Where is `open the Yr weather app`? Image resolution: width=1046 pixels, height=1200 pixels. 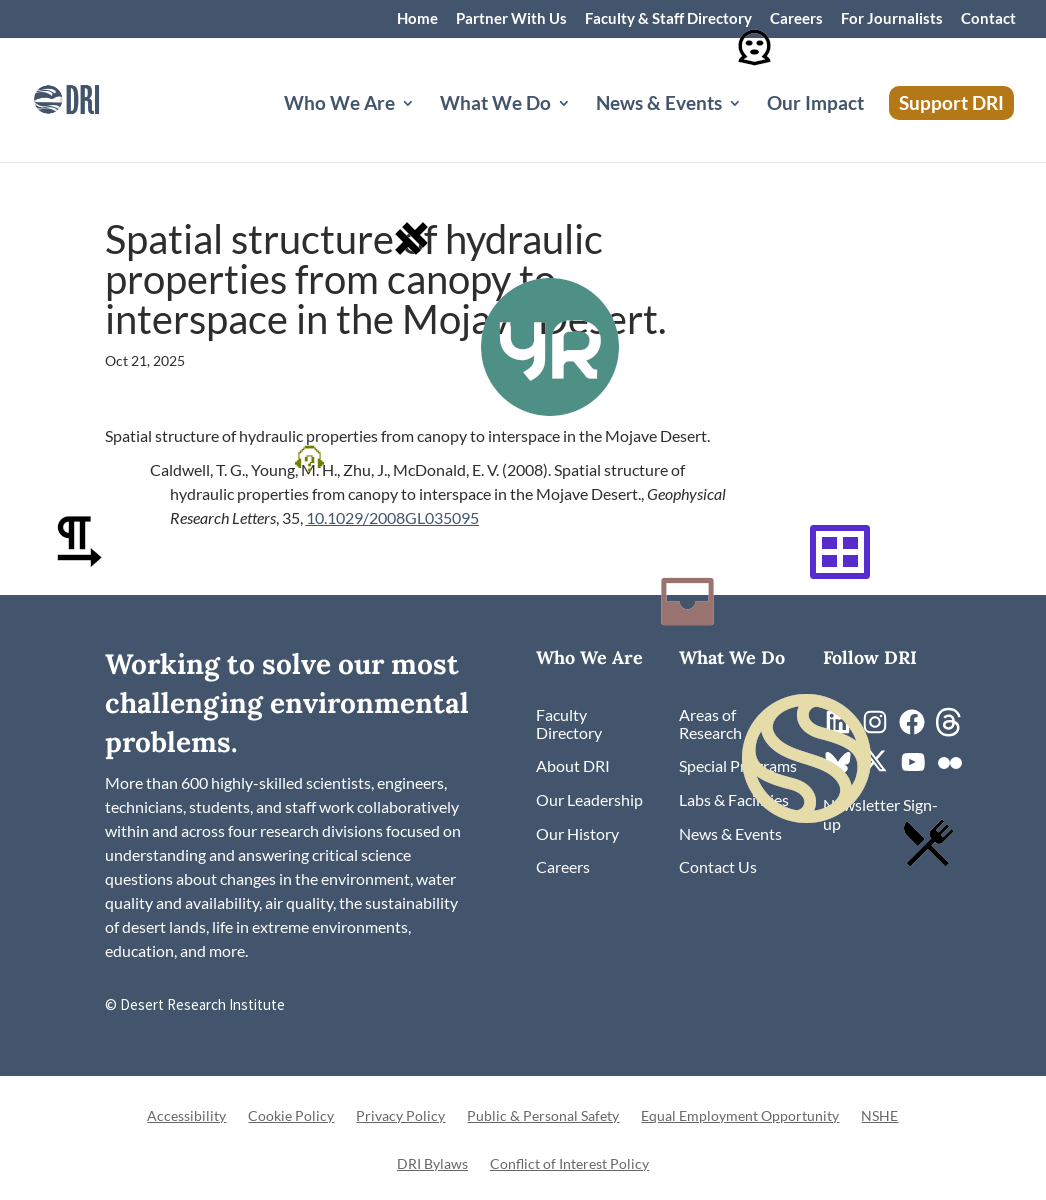
open the Yr weather app is located at coordinates (550, 347).